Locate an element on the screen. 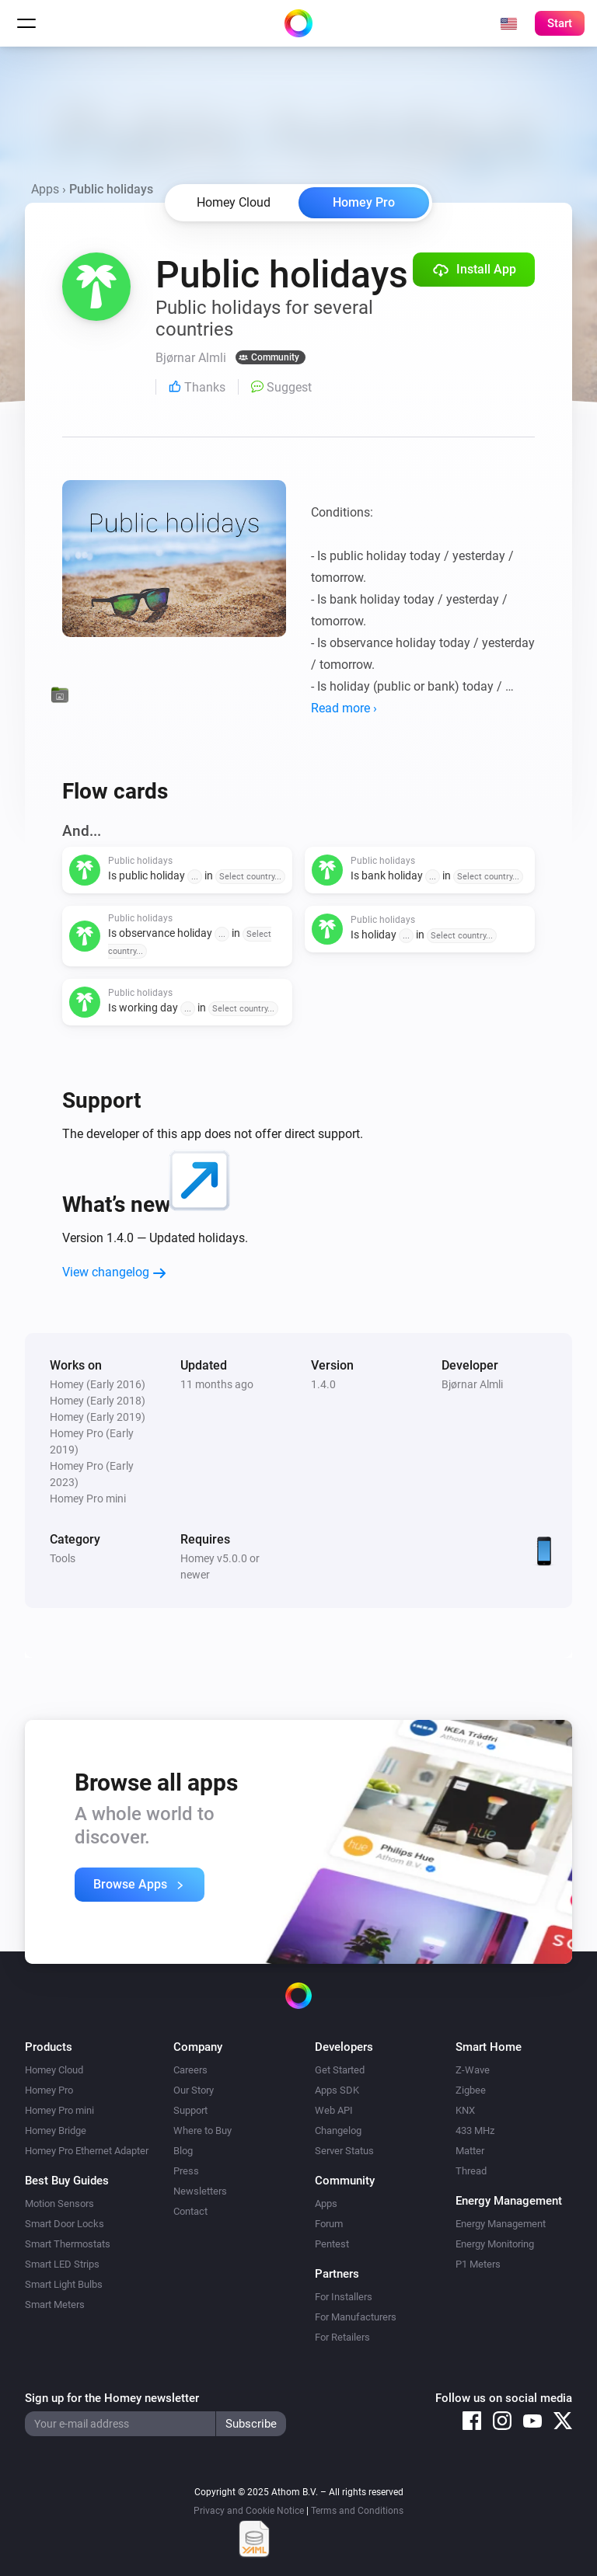 The width and height of the screenshot is (597, 2576). indicates a shortcut to another file or application is located at coordinates (199, 1180).